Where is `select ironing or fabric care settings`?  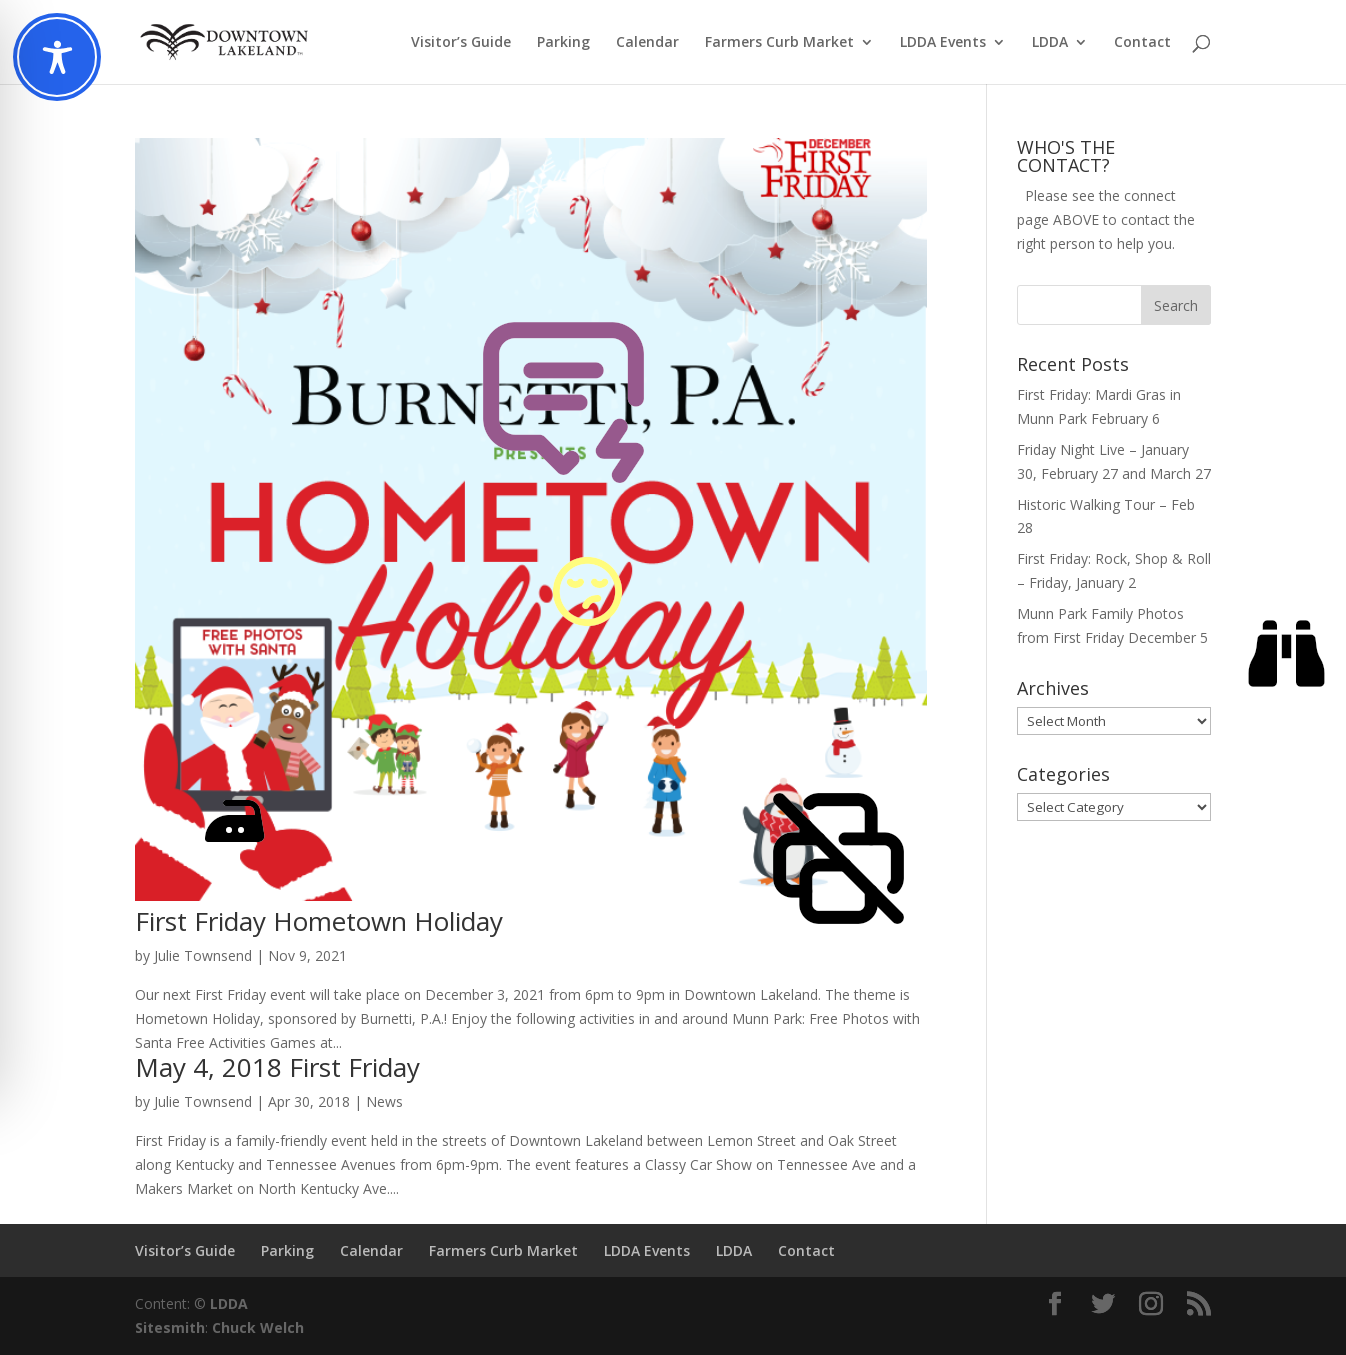
select ironing or fabric care settings is located at coordinates (235, 821).